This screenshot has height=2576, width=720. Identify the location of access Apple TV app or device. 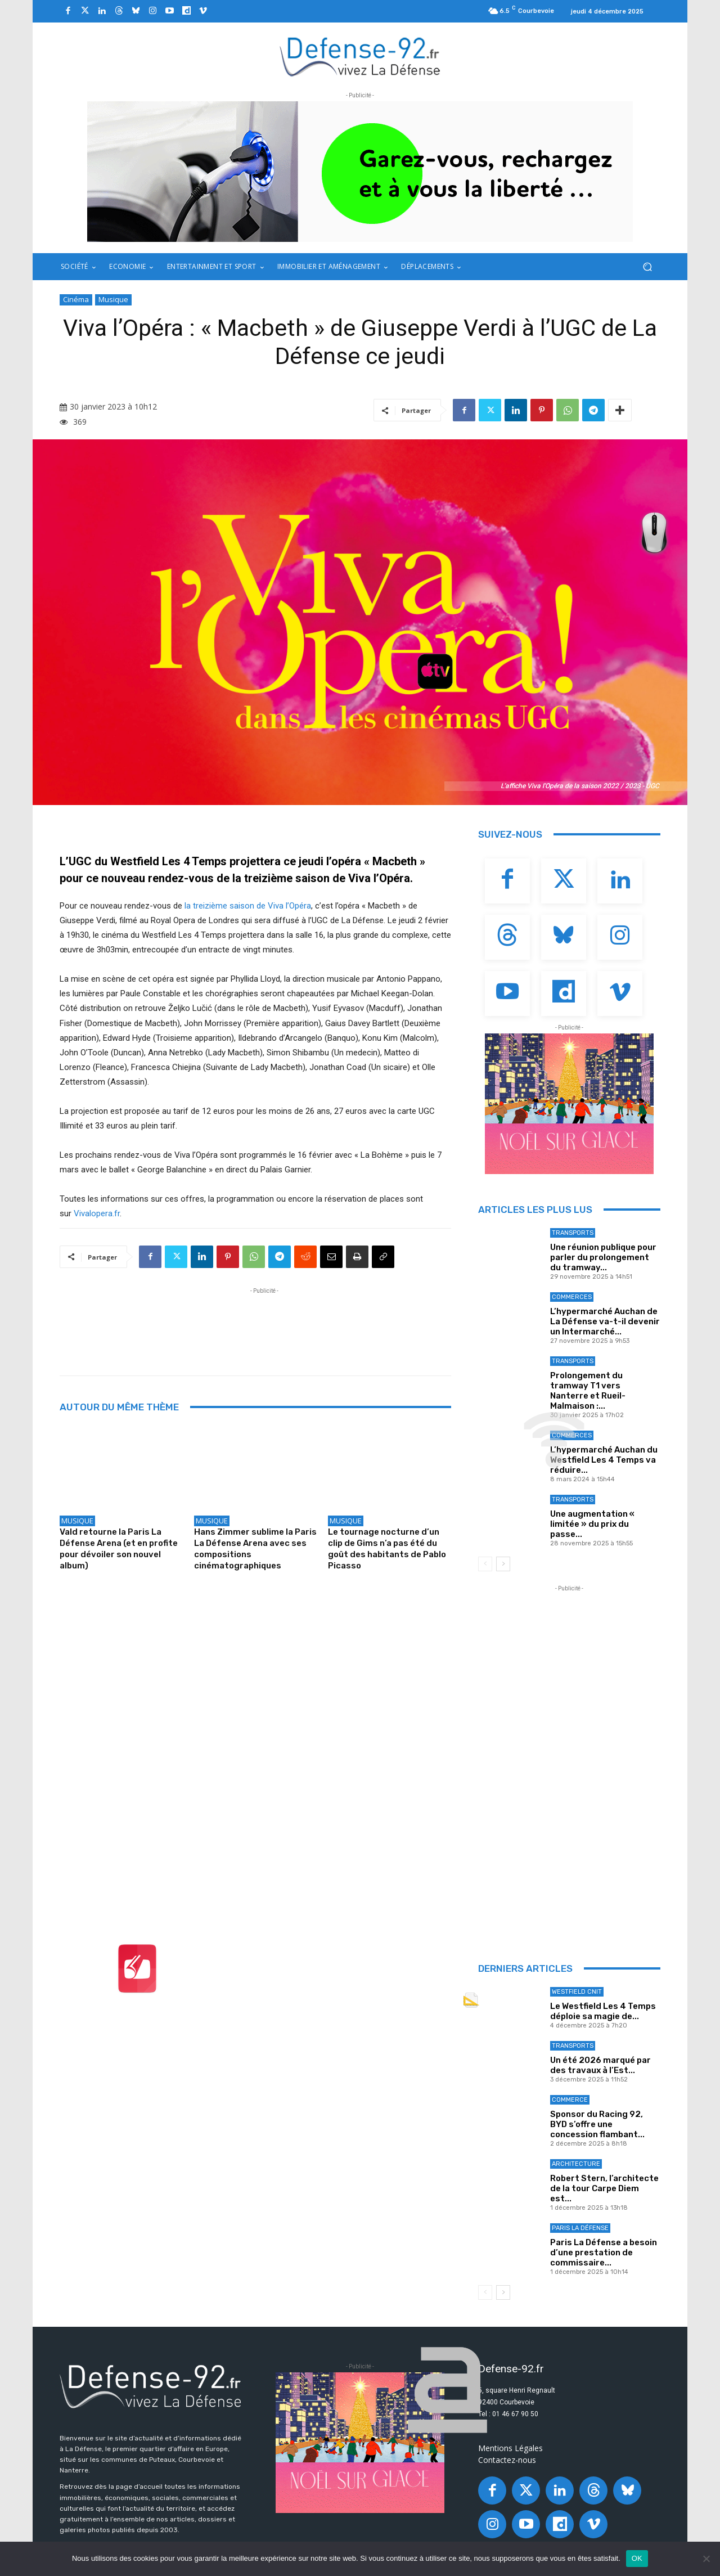
(435, 671).